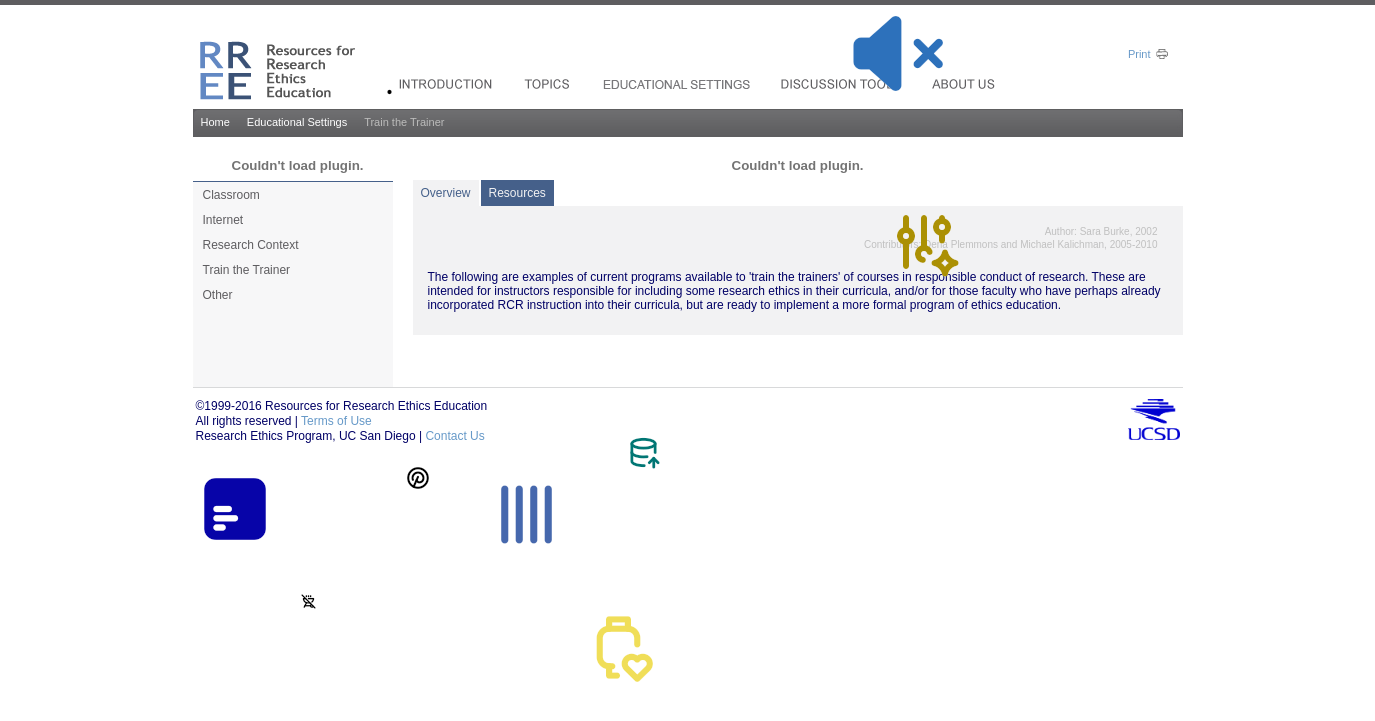  I want to click on no wifi signal available, so click(389, 71).